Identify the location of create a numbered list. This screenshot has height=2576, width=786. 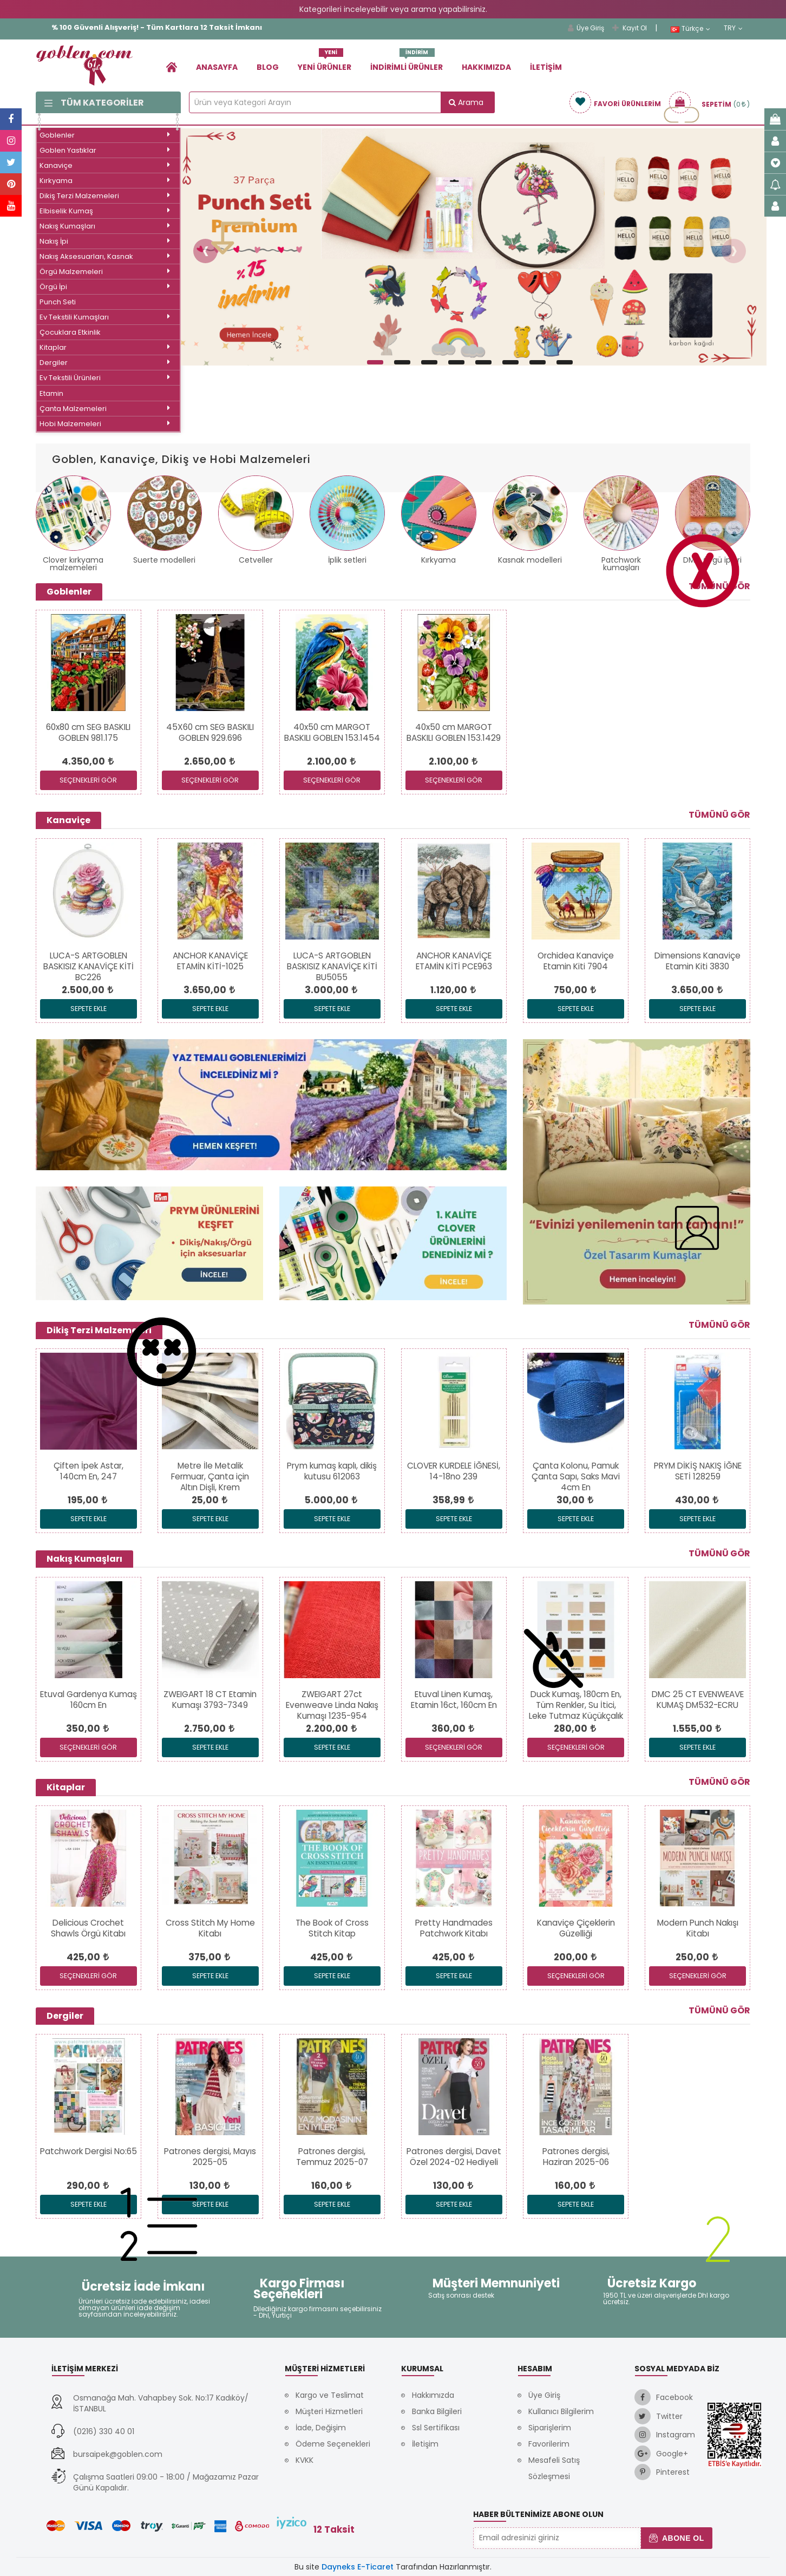
(159, 2226).